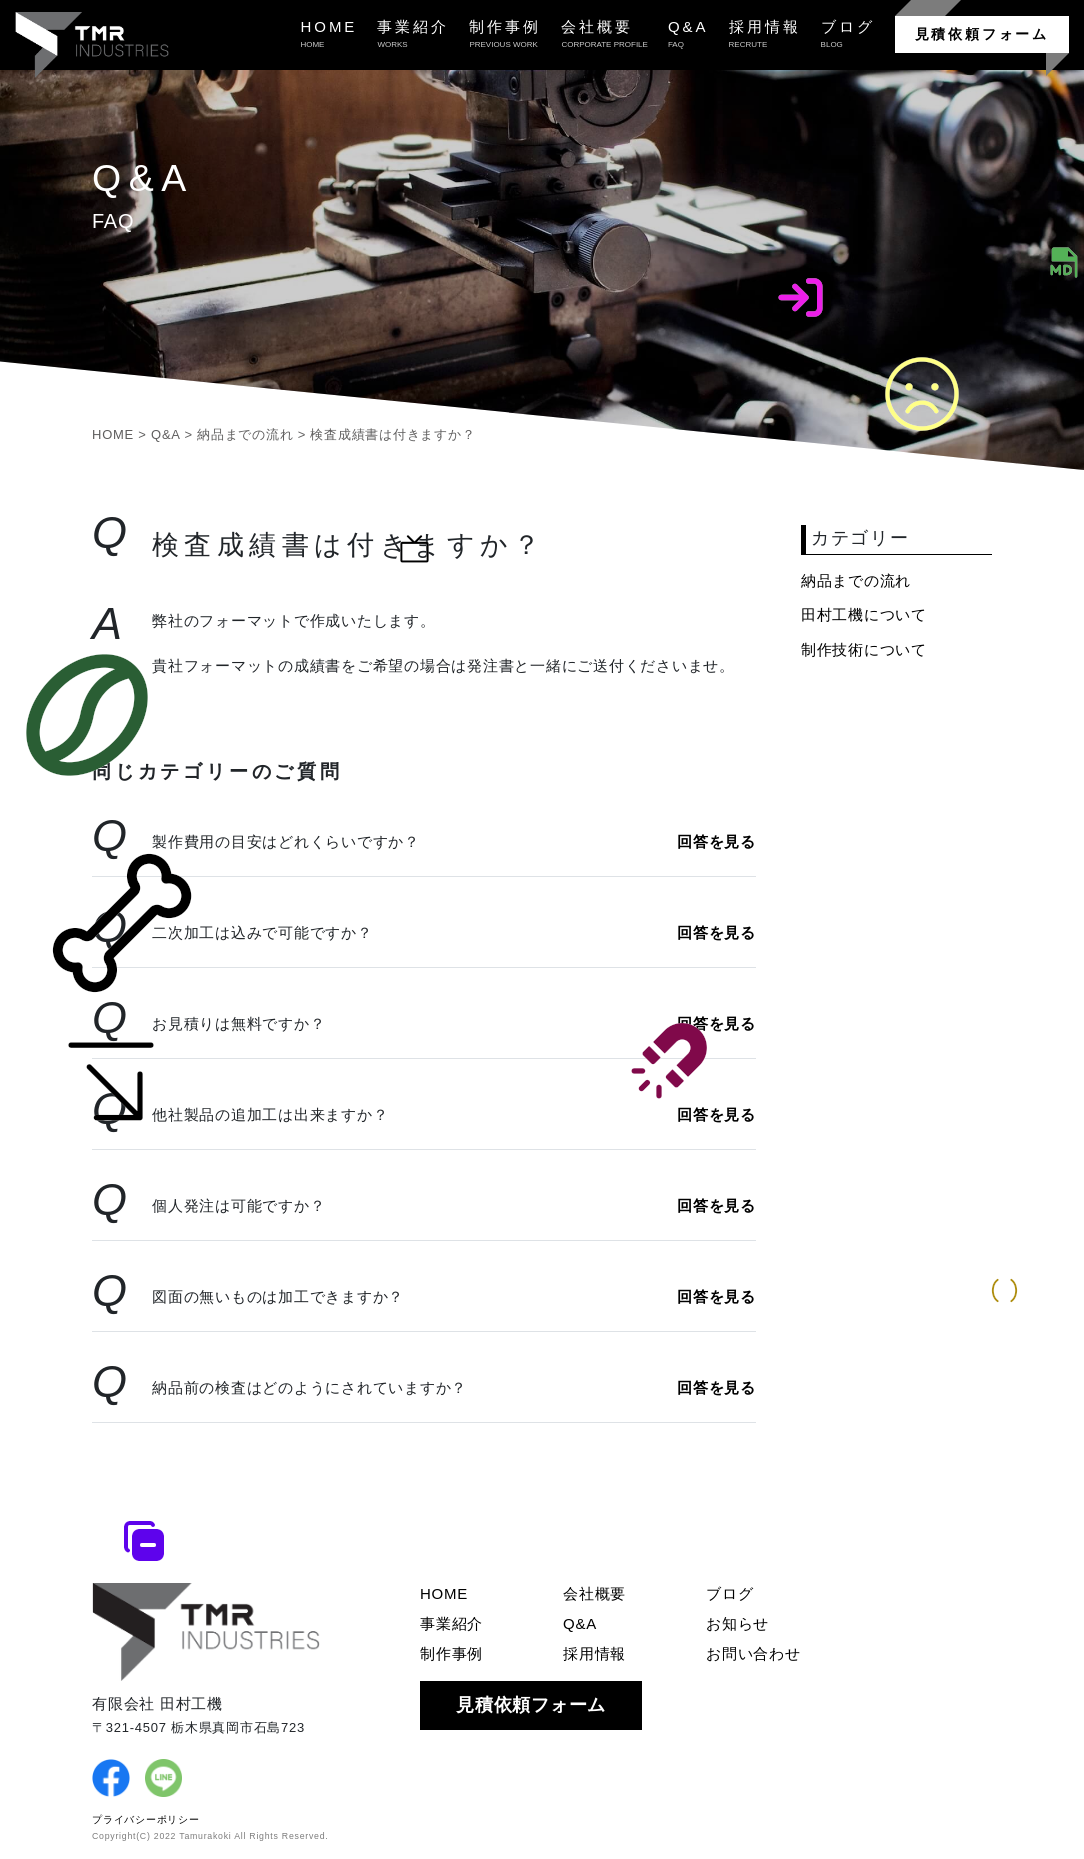  What do you see at coordinates (122, 923) in the screenshot?
I see `access pet-related features or settings` at bounding box center [122, 923].